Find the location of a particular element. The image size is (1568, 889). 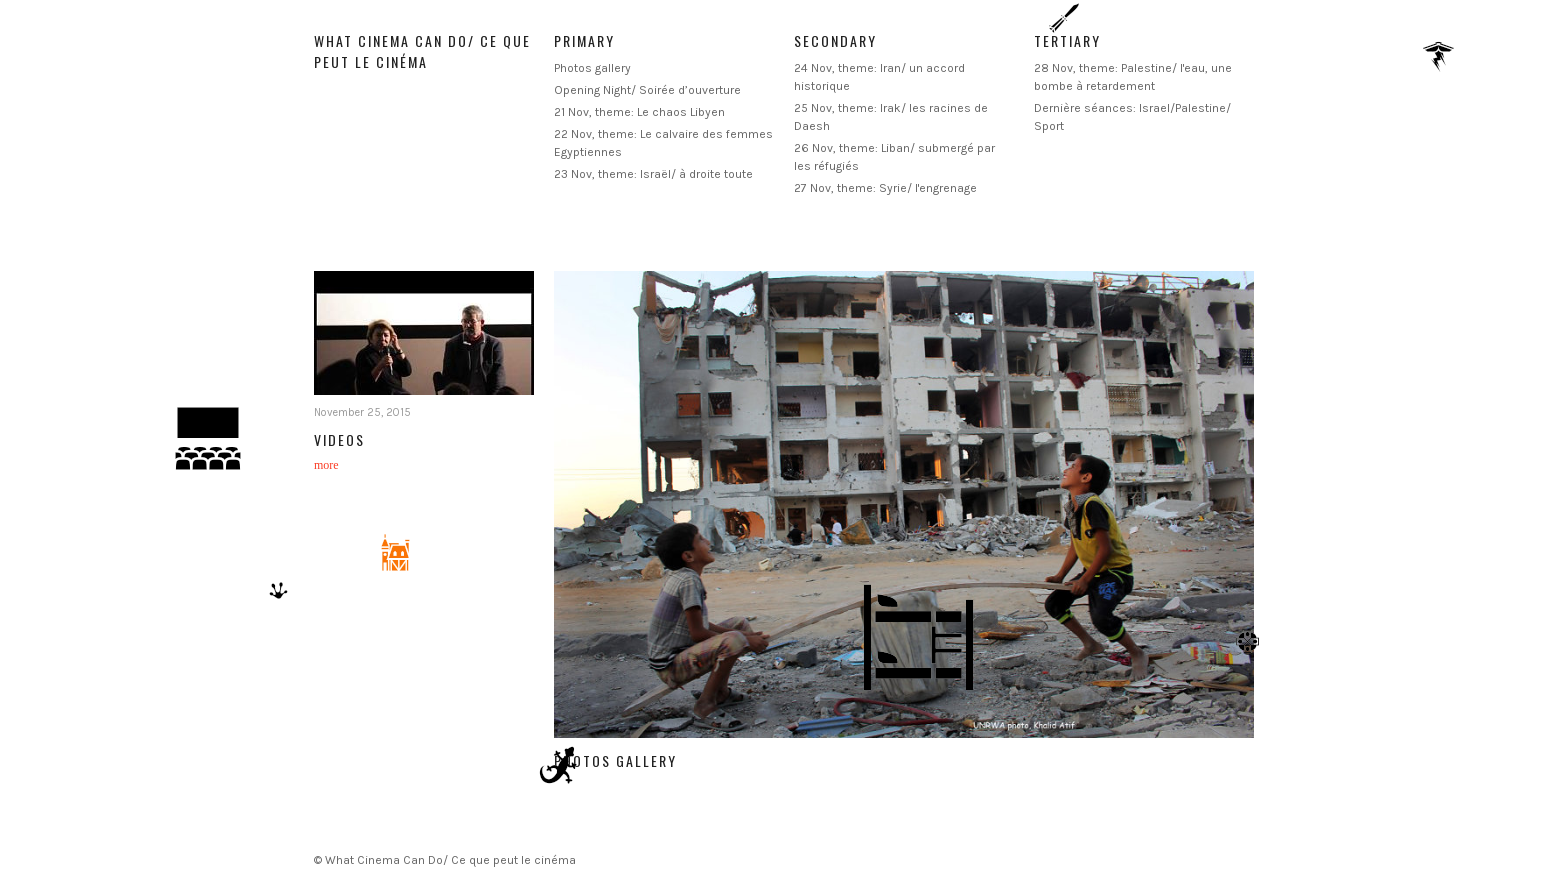

select butterfly knife weapon or tool is located at coordinates (1064, 18).